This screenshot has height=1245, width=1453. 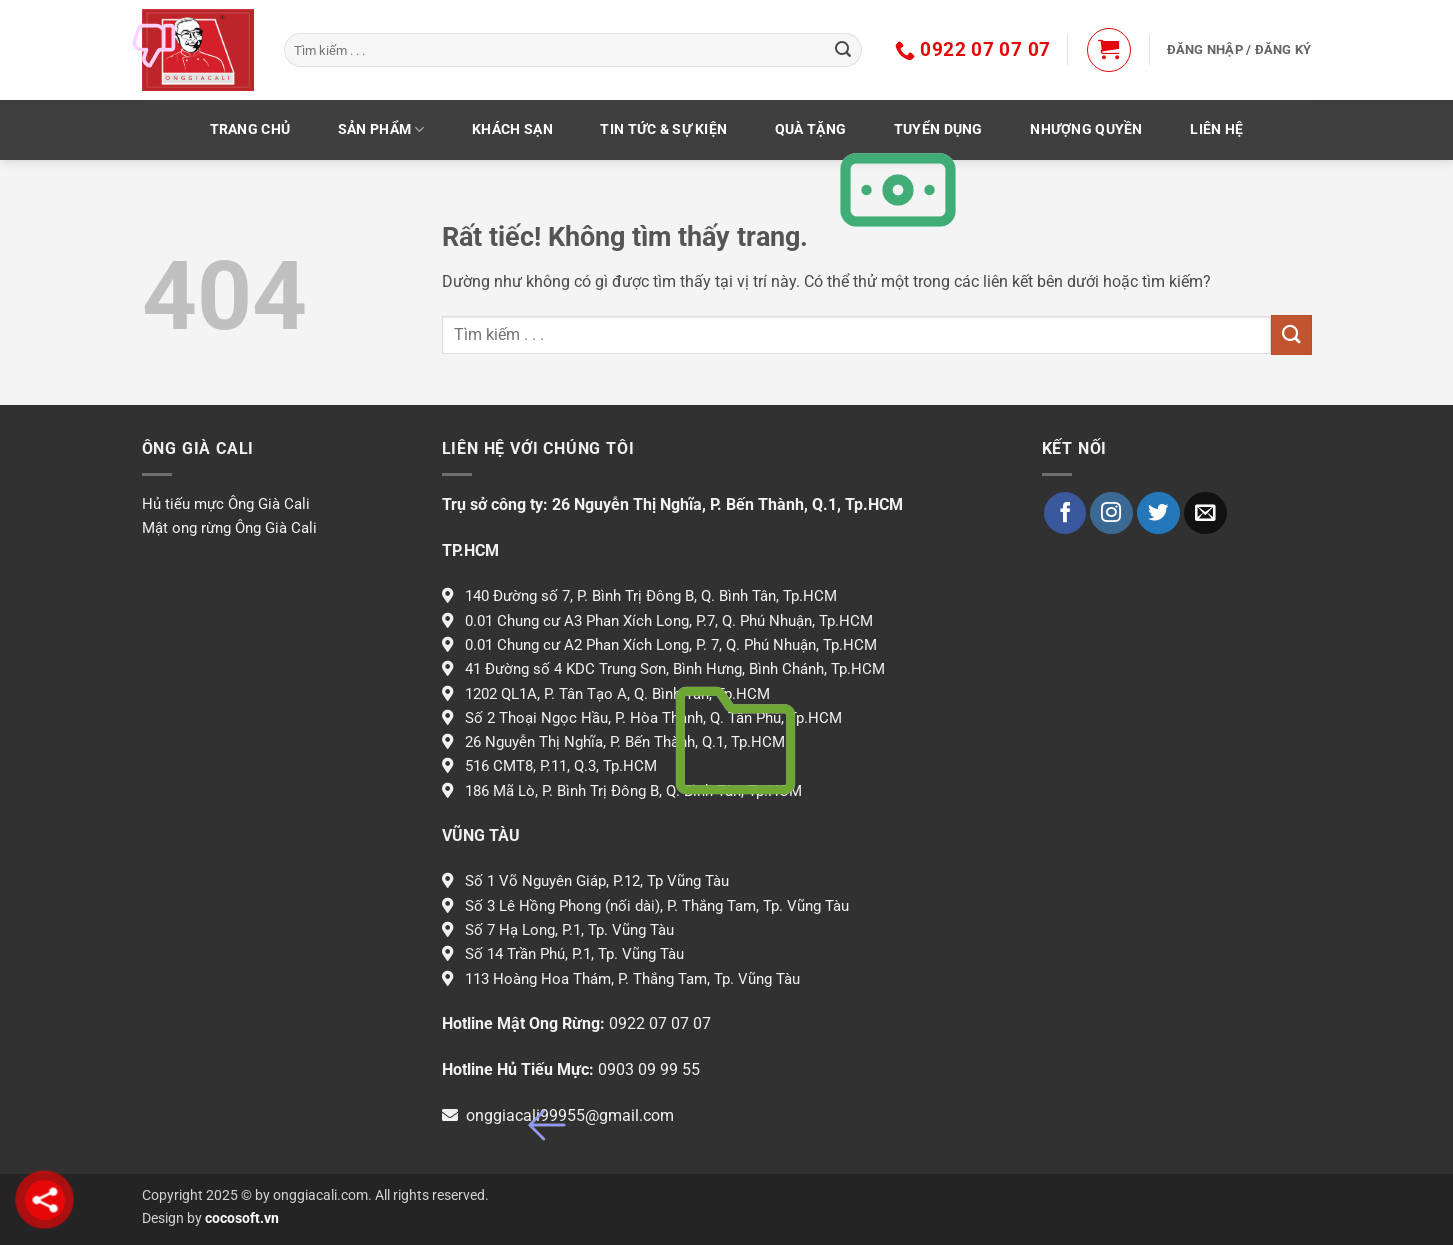 What do you see at coordinates (547, 1125) in the screenshot?
I see `go back to the previous screen` at bounding box center [547, 1125].